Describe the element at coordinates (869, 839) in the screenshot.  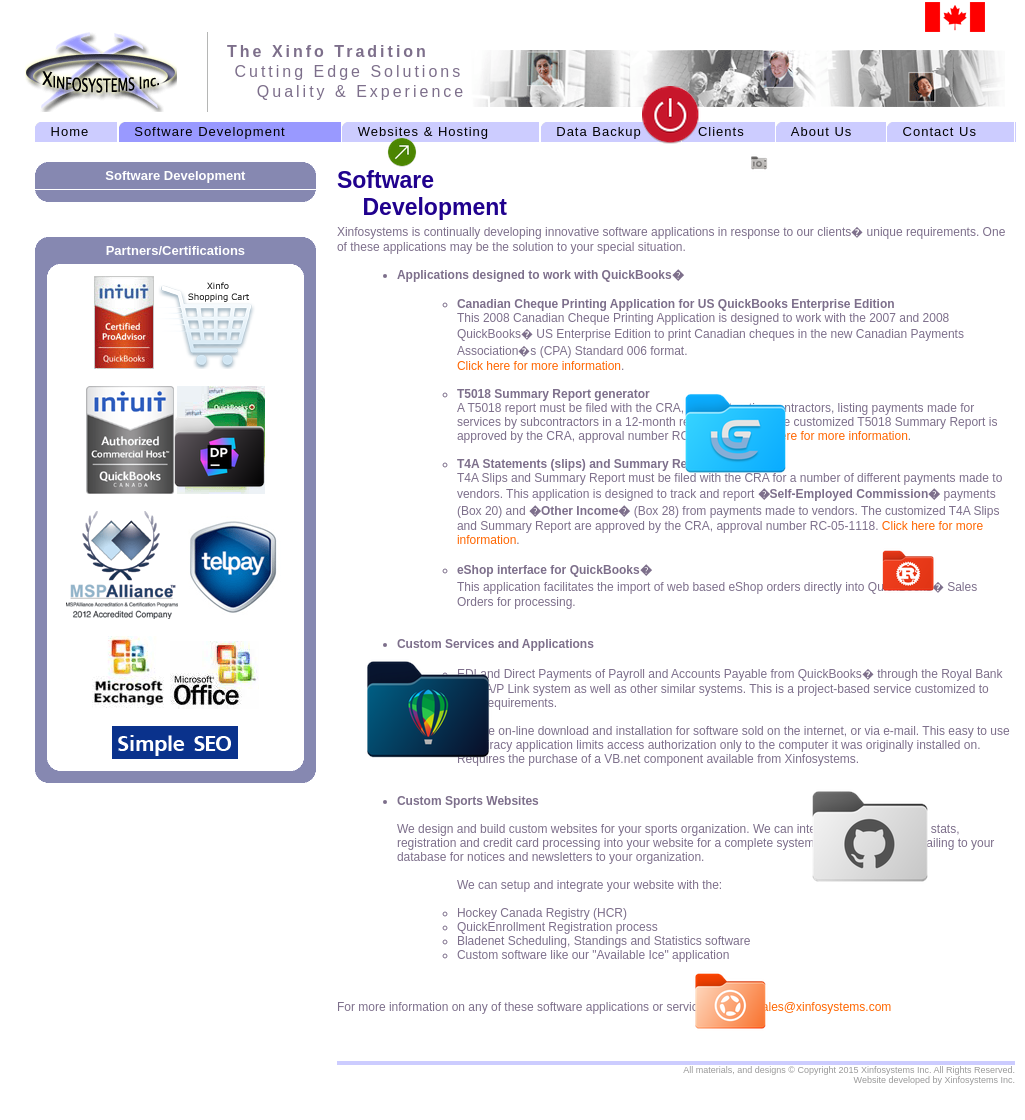
I see `open github repository folder` at that location.